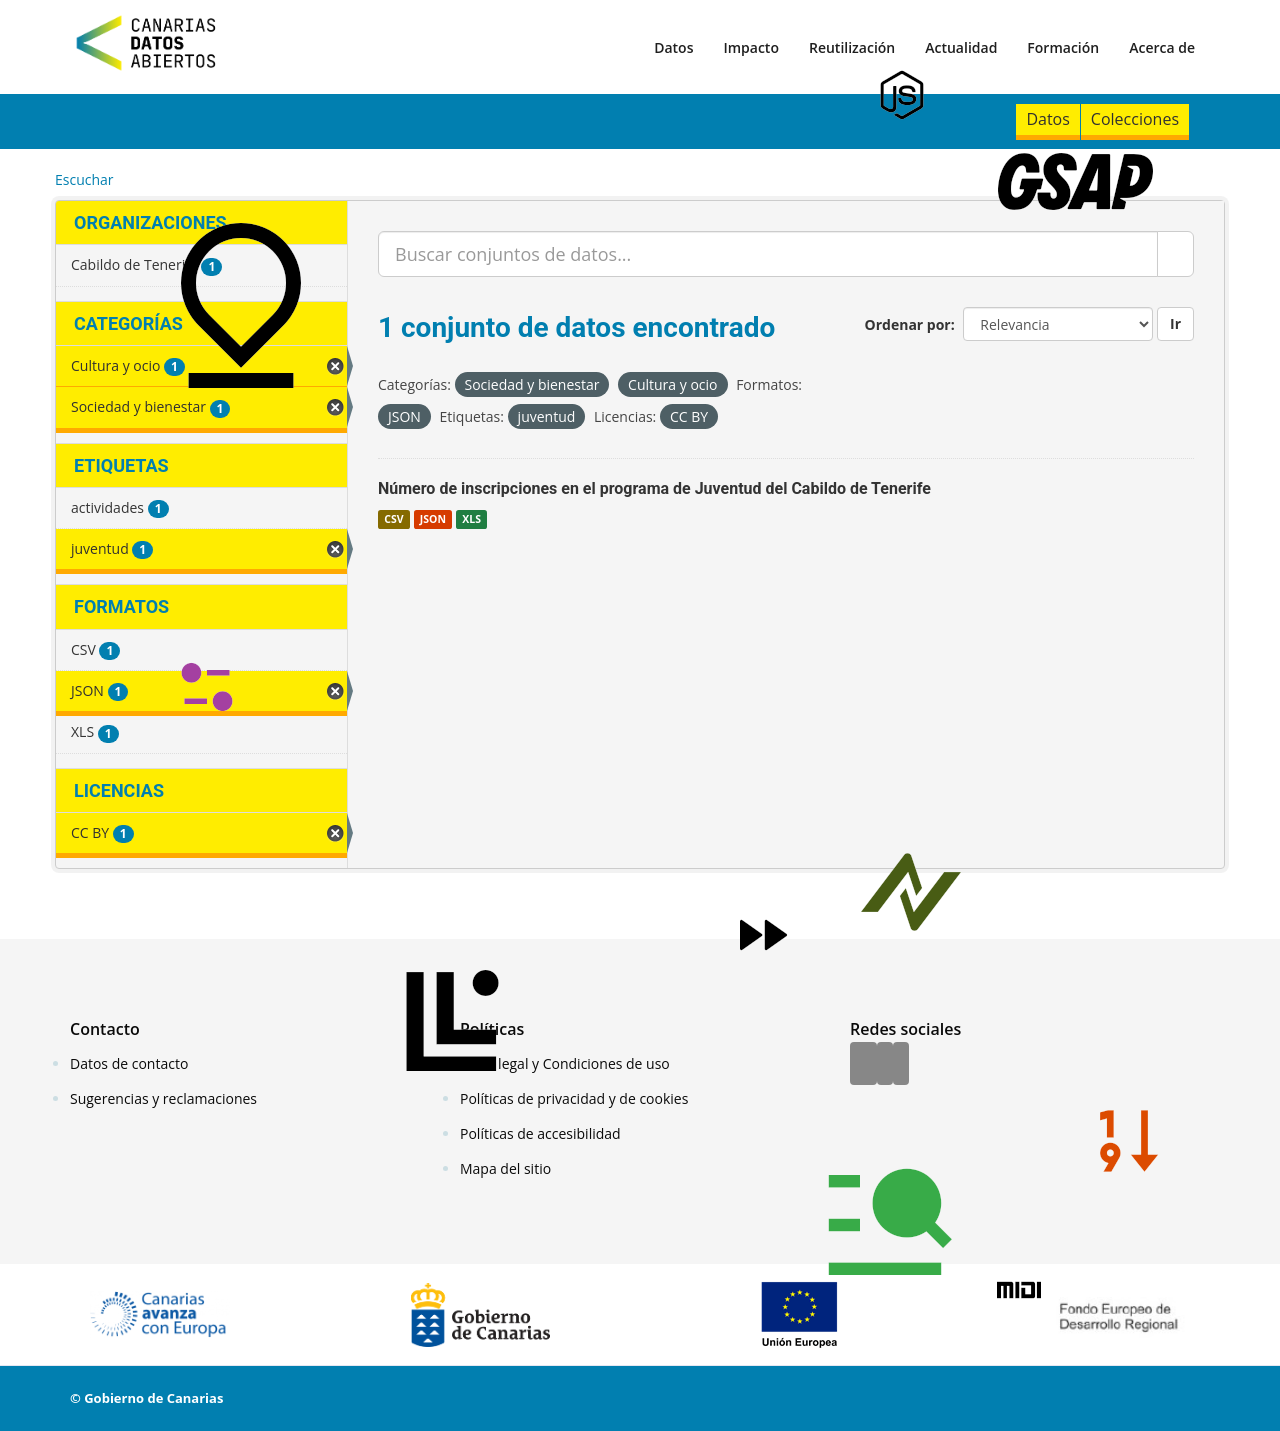 Image resolution: width=1280 pixels, height=1431 pixels. I want to click on linksys brand logo, so click(452, 1020).